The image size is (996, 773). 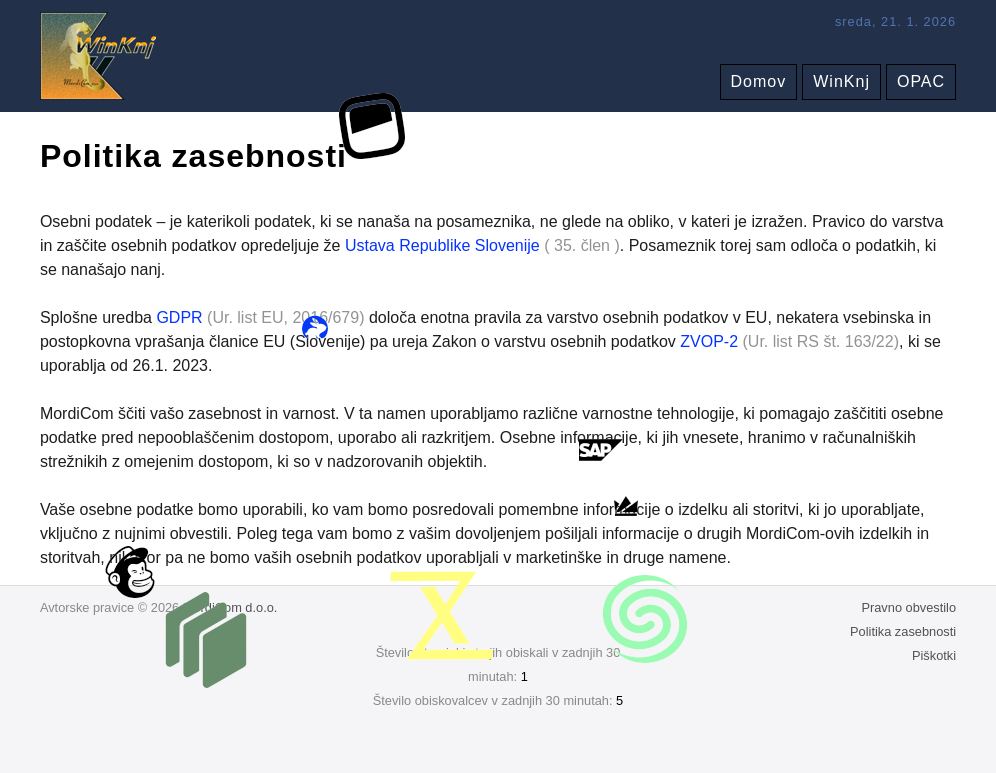 What do you see at coordinates (315, 327) in the screenshot?
I see `coderabbit logo - ai-powered code review platform` at bounding box center [315, 327].